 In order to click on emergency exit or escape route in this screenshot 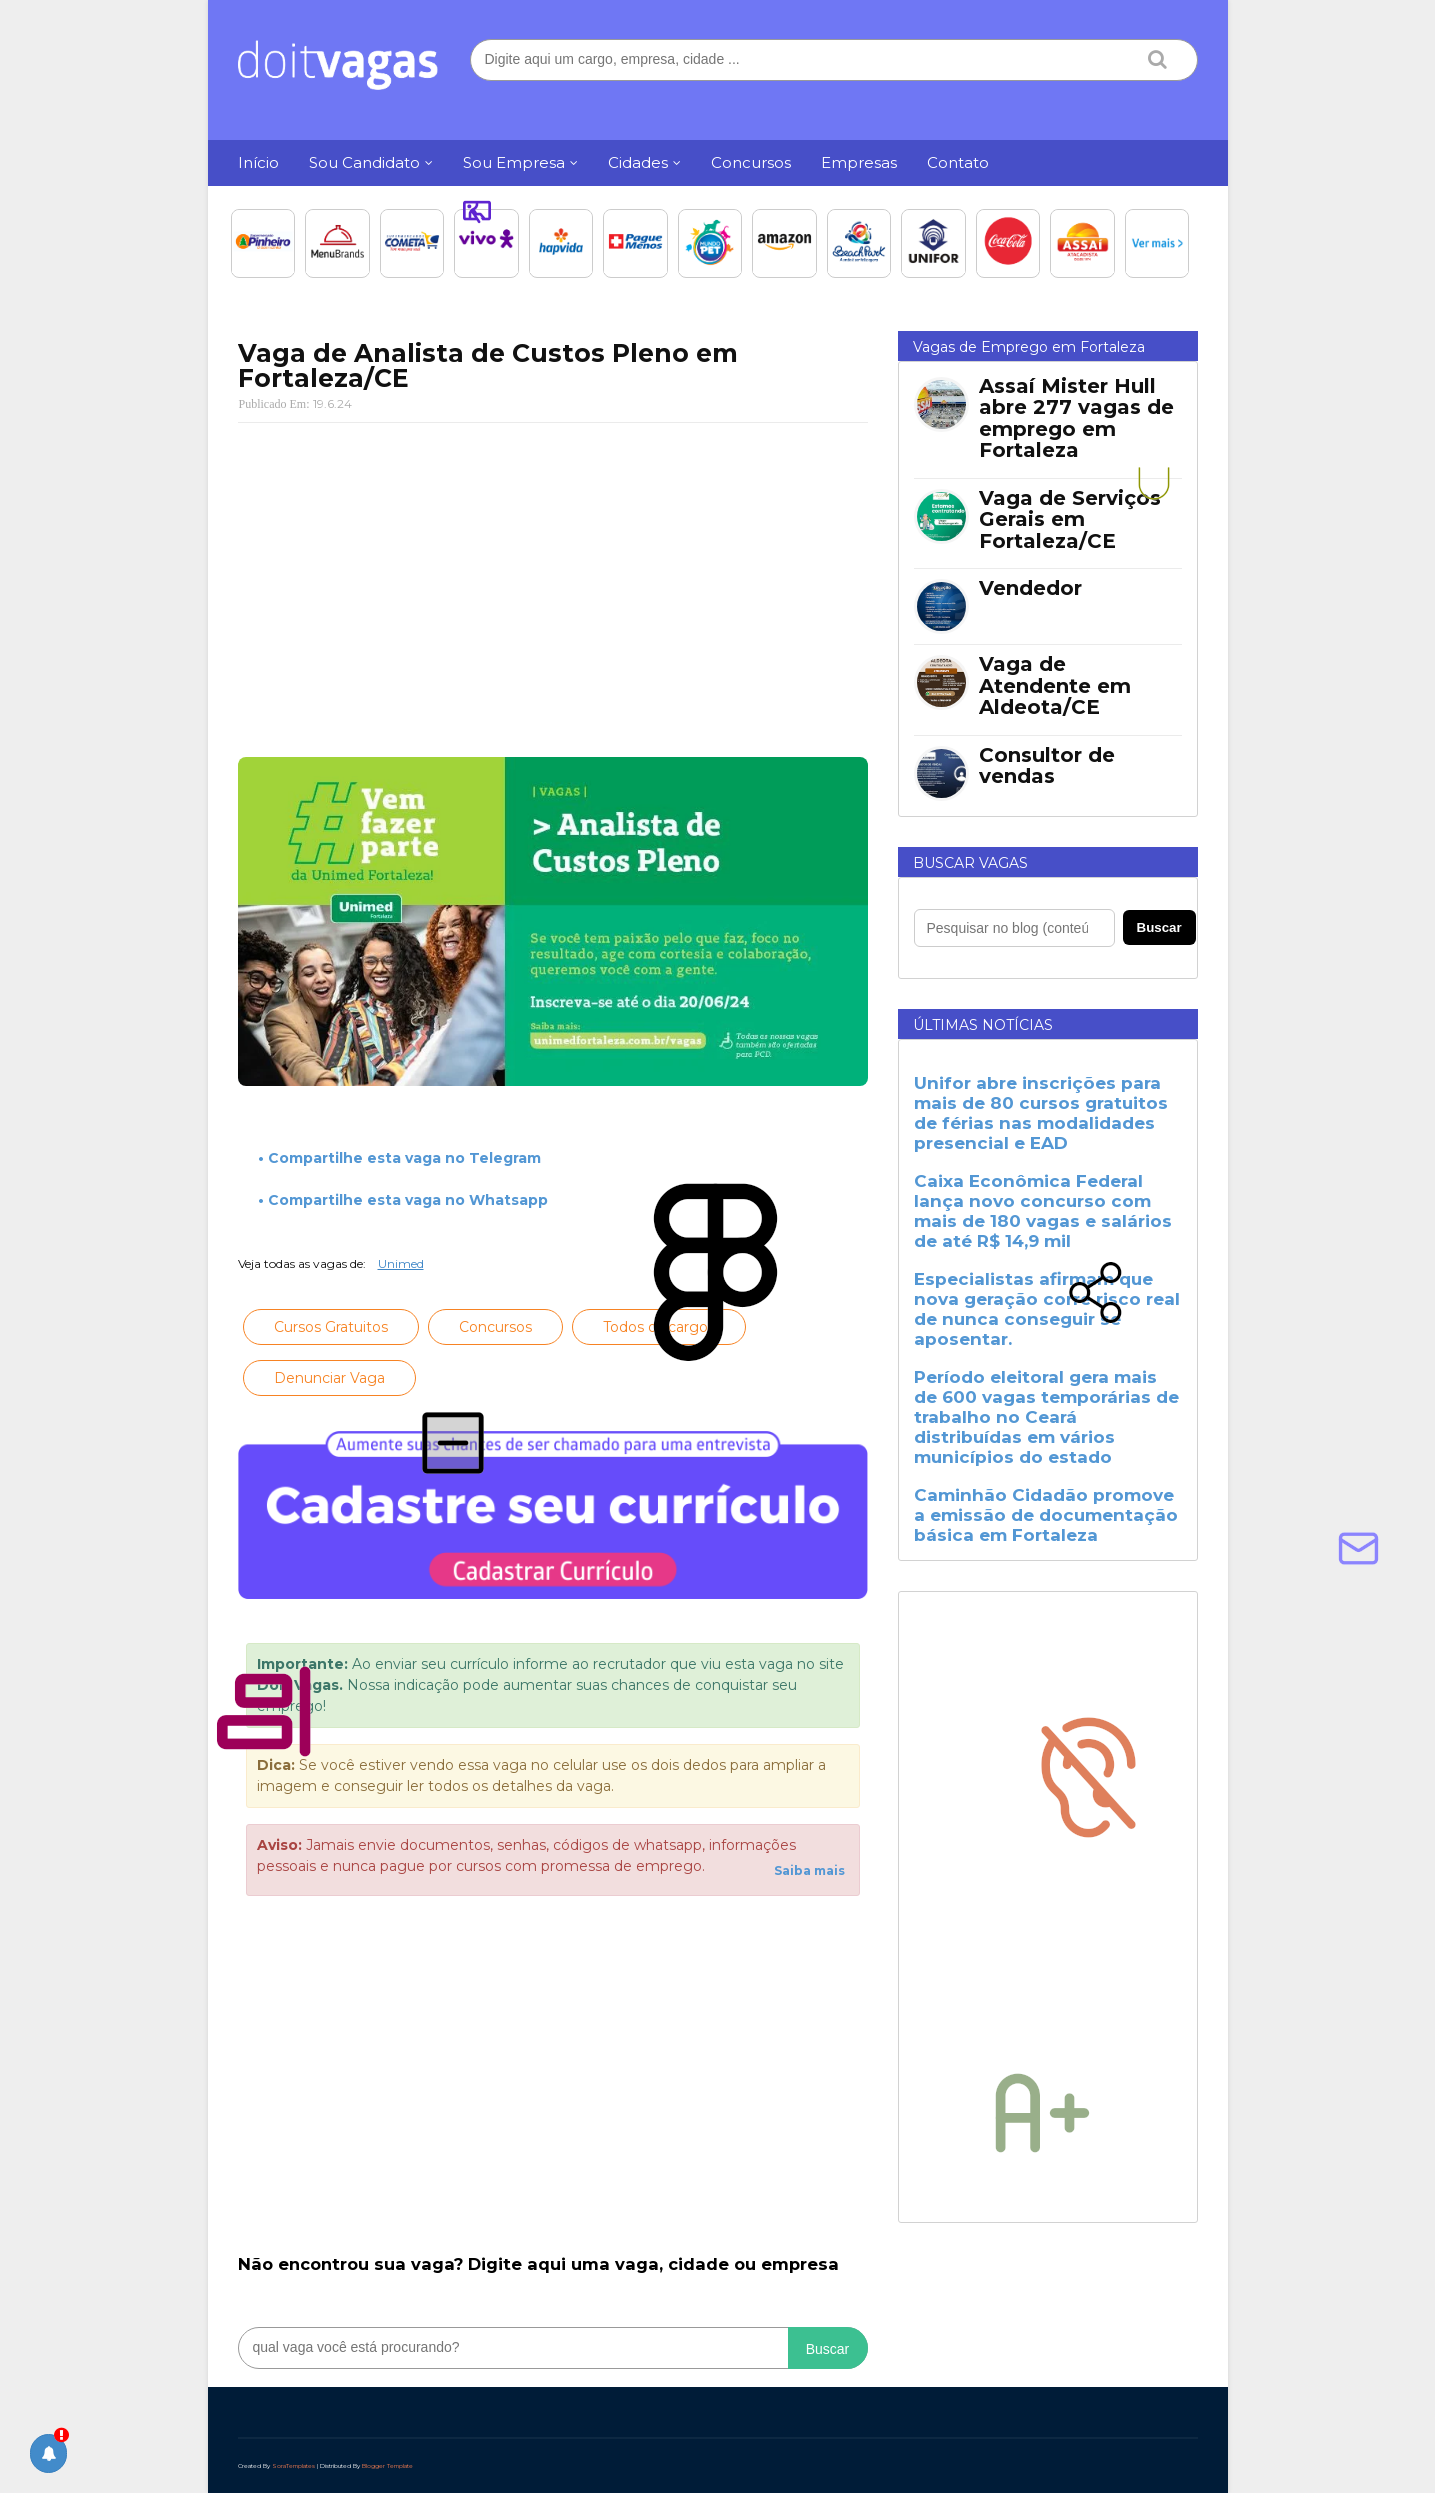, I will do `click(477, 212)`.